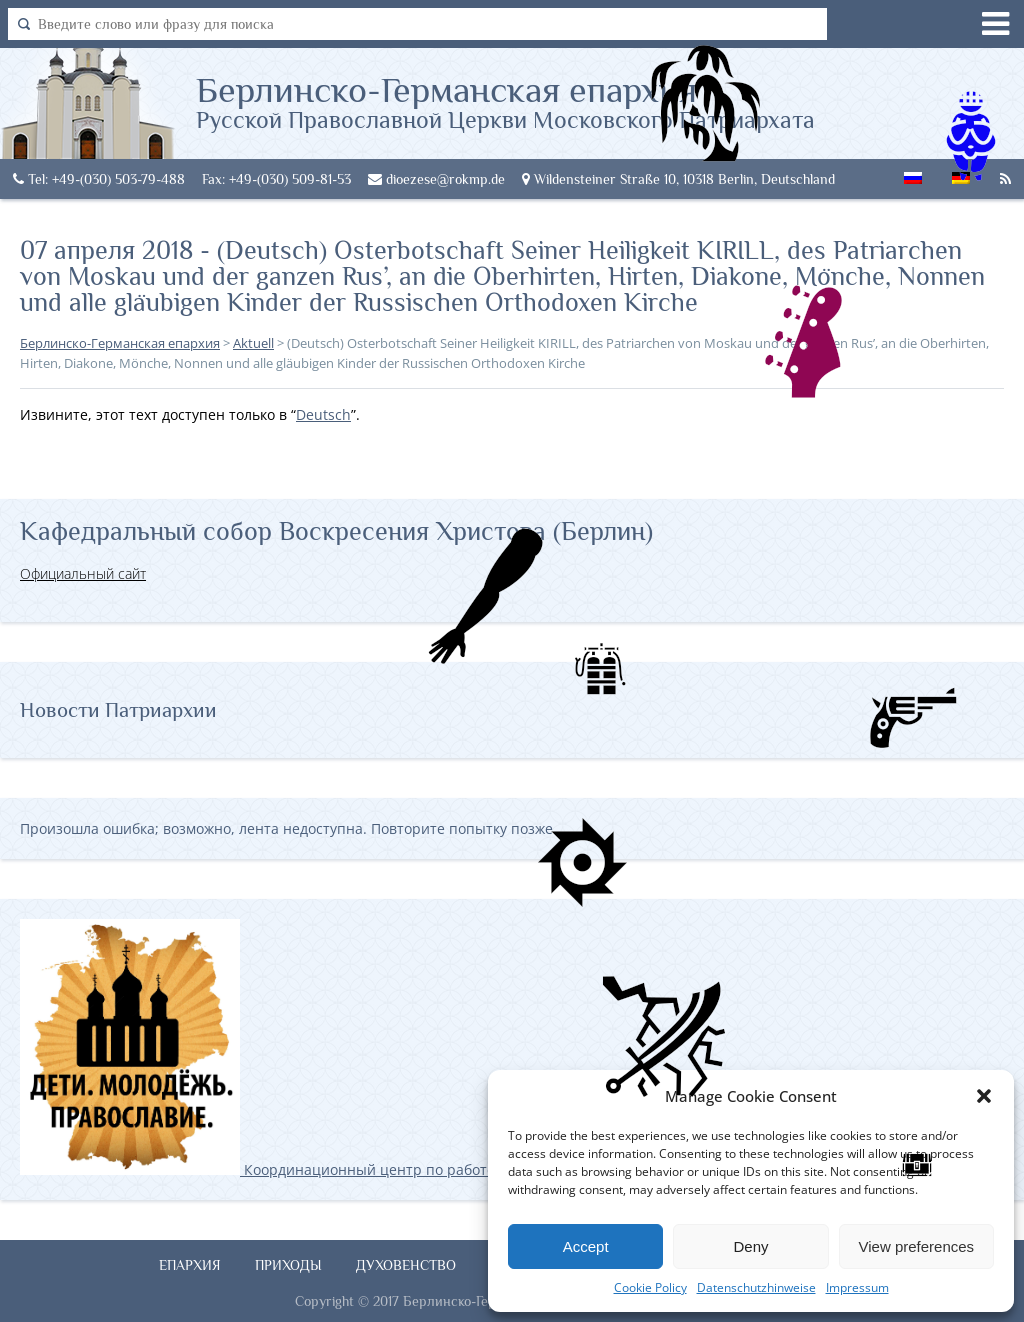 The width and height of the screenshot is (1024, 1322). I want to click on select willow tree in a nature or gardening game, so click(702, 103).